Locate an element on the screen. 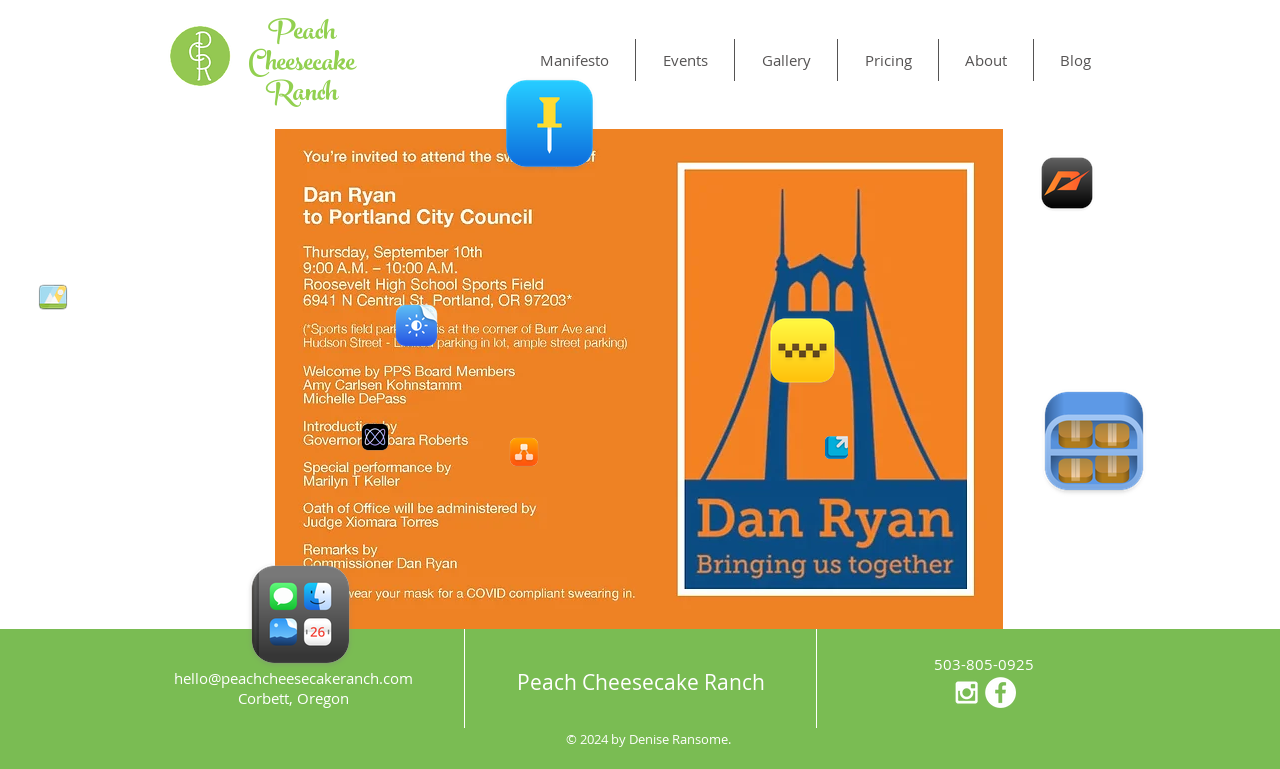 Image resolution: width=1280 pixels, height=769 pixels. open draw.io diagramming app is located at coordinates (524, 452).